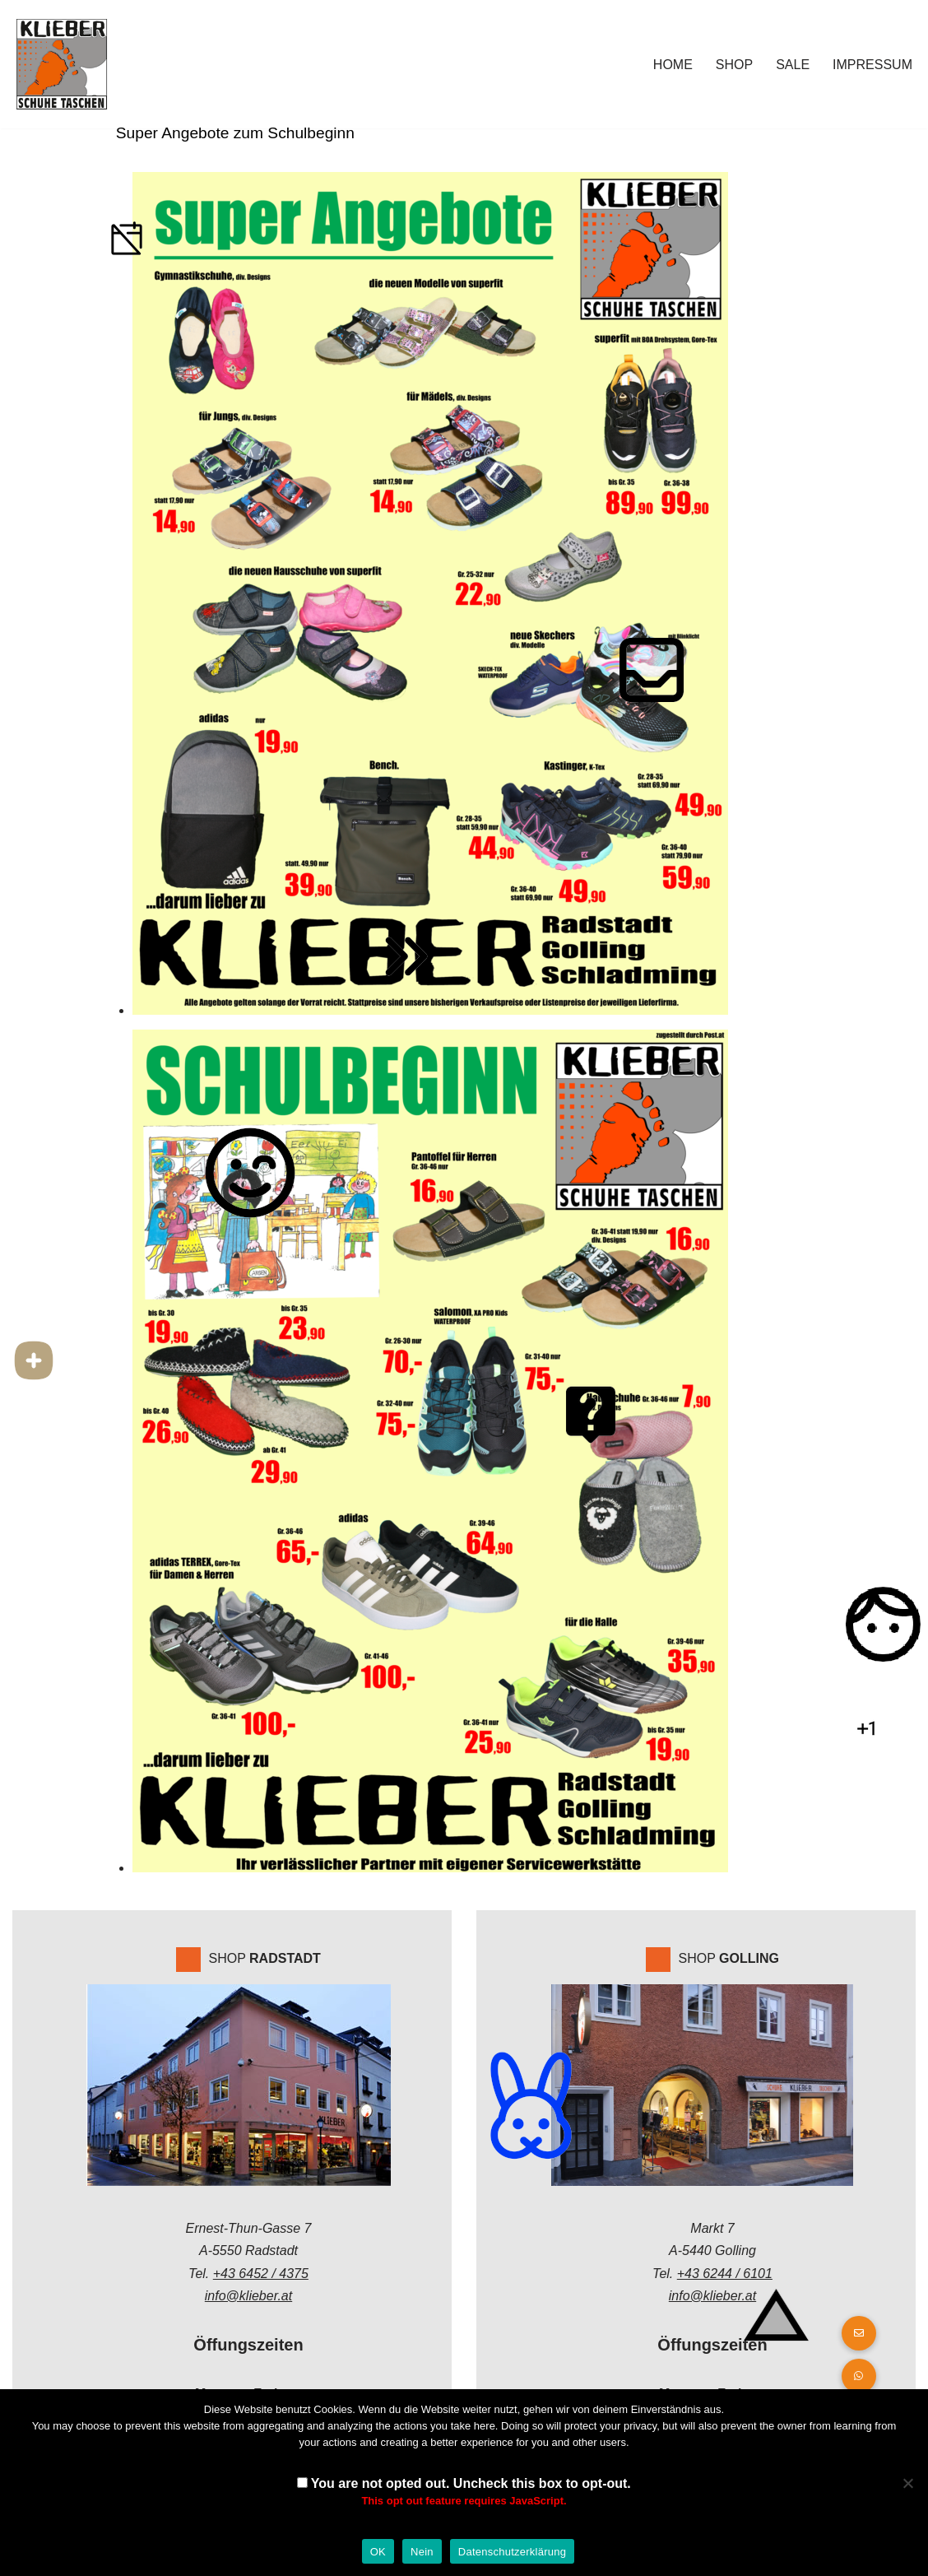 The height and width of the screenshot is (2576, 928). I want to click on access pet or animal-related features, so click(531, 2107).